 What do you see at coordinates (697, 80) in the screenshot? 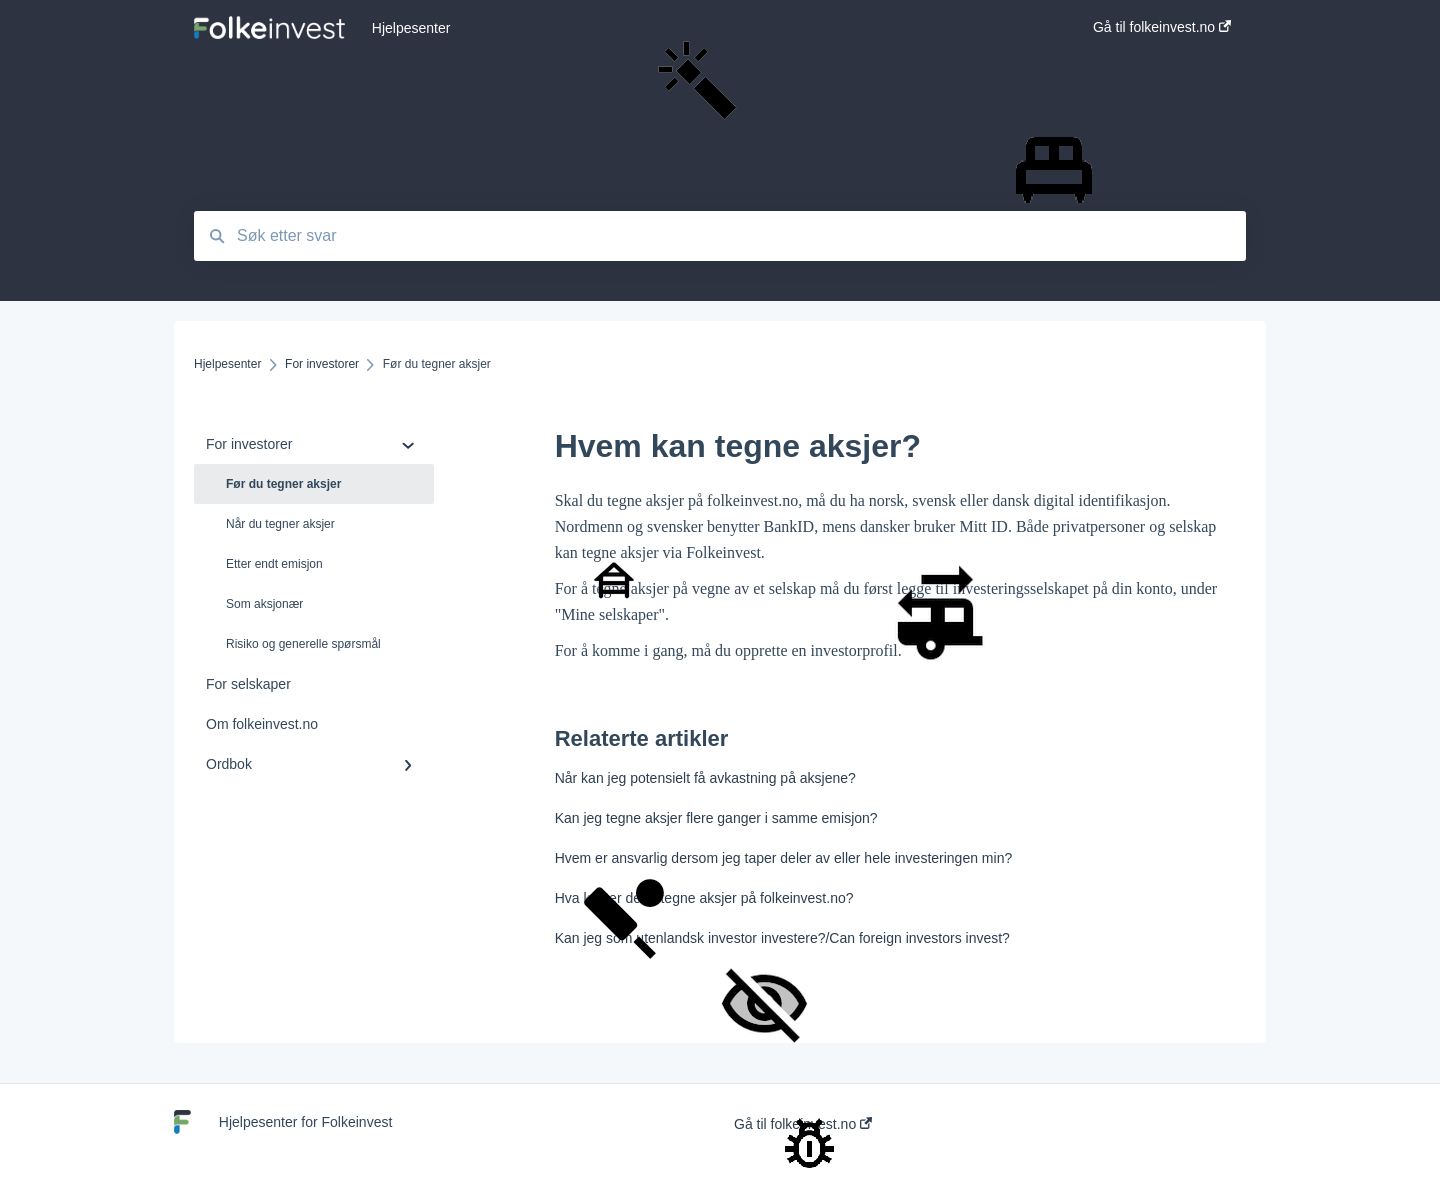
I see `apply auto-enhance or magic adjustments` at bounding box center [697, 80].